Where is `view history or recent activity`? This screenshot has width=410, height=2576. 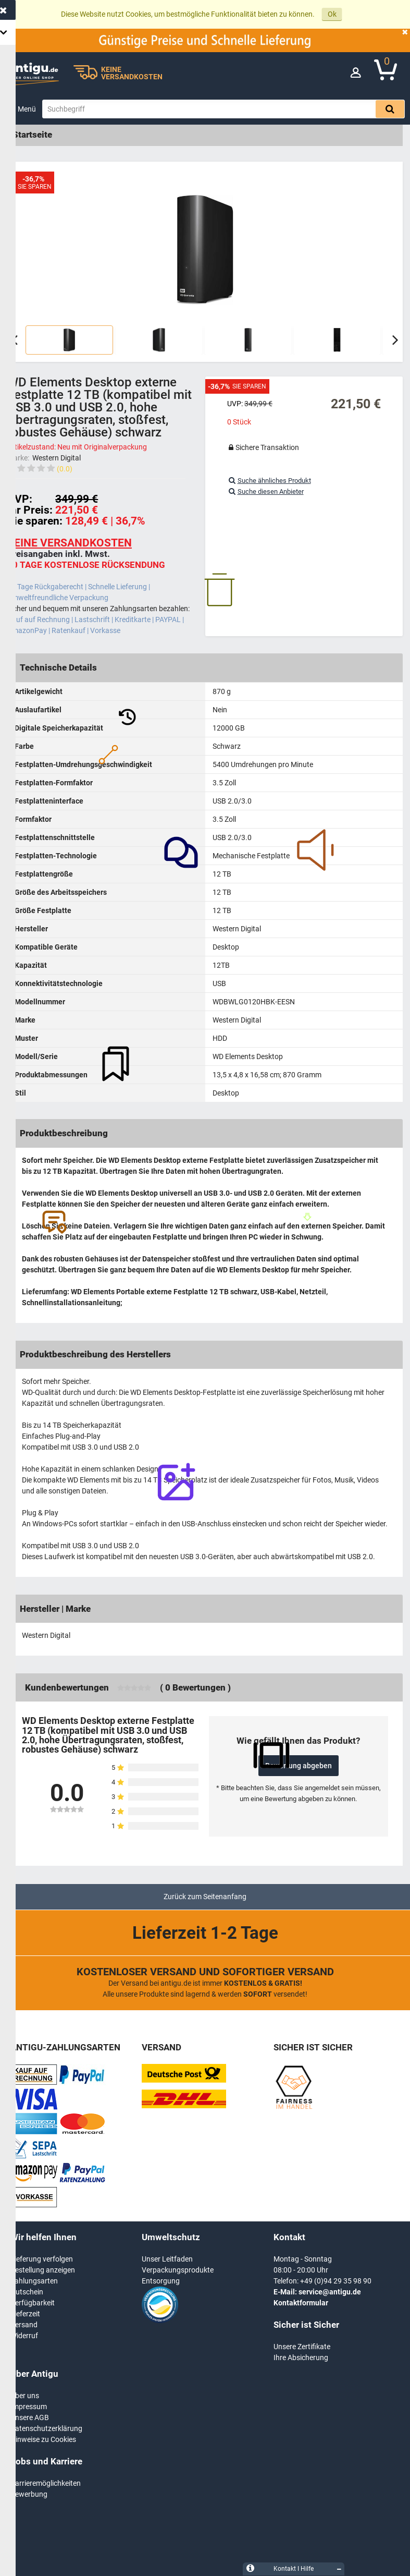
view history or recent activity is located at coordinates (128, 717).